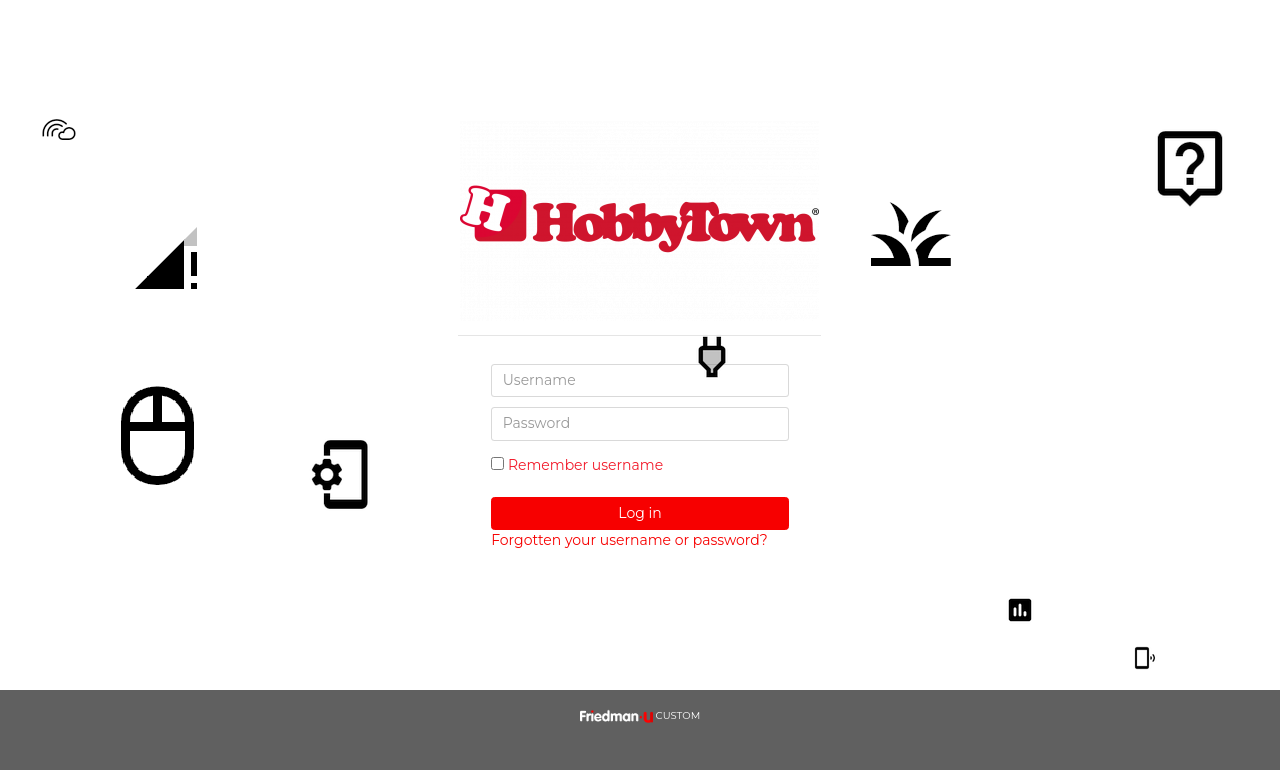  What do you see at coordinates (911, 234) in the screenshot?
I see `indicates a park or green space` at bounding box center [911, 234].